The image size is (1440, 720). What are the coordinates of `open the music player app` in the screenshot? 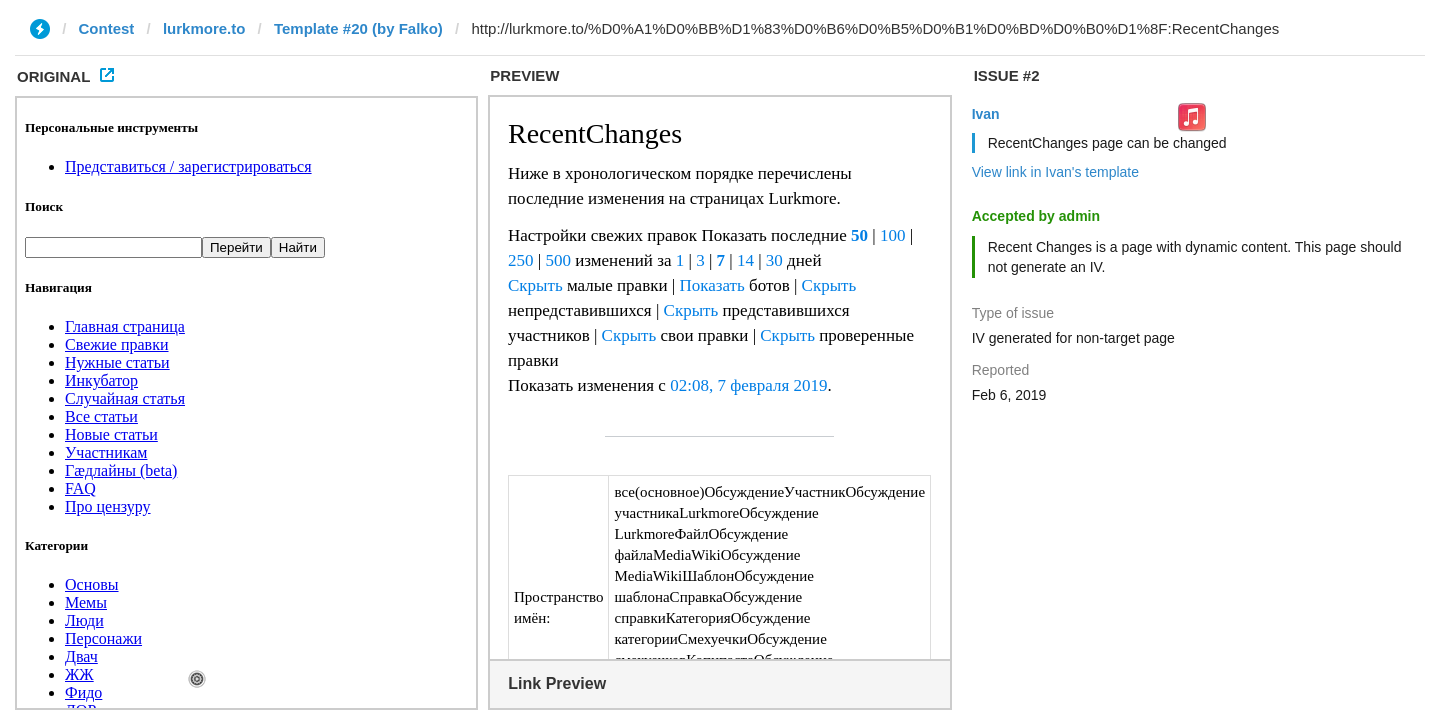 It's located at (1192, 117).